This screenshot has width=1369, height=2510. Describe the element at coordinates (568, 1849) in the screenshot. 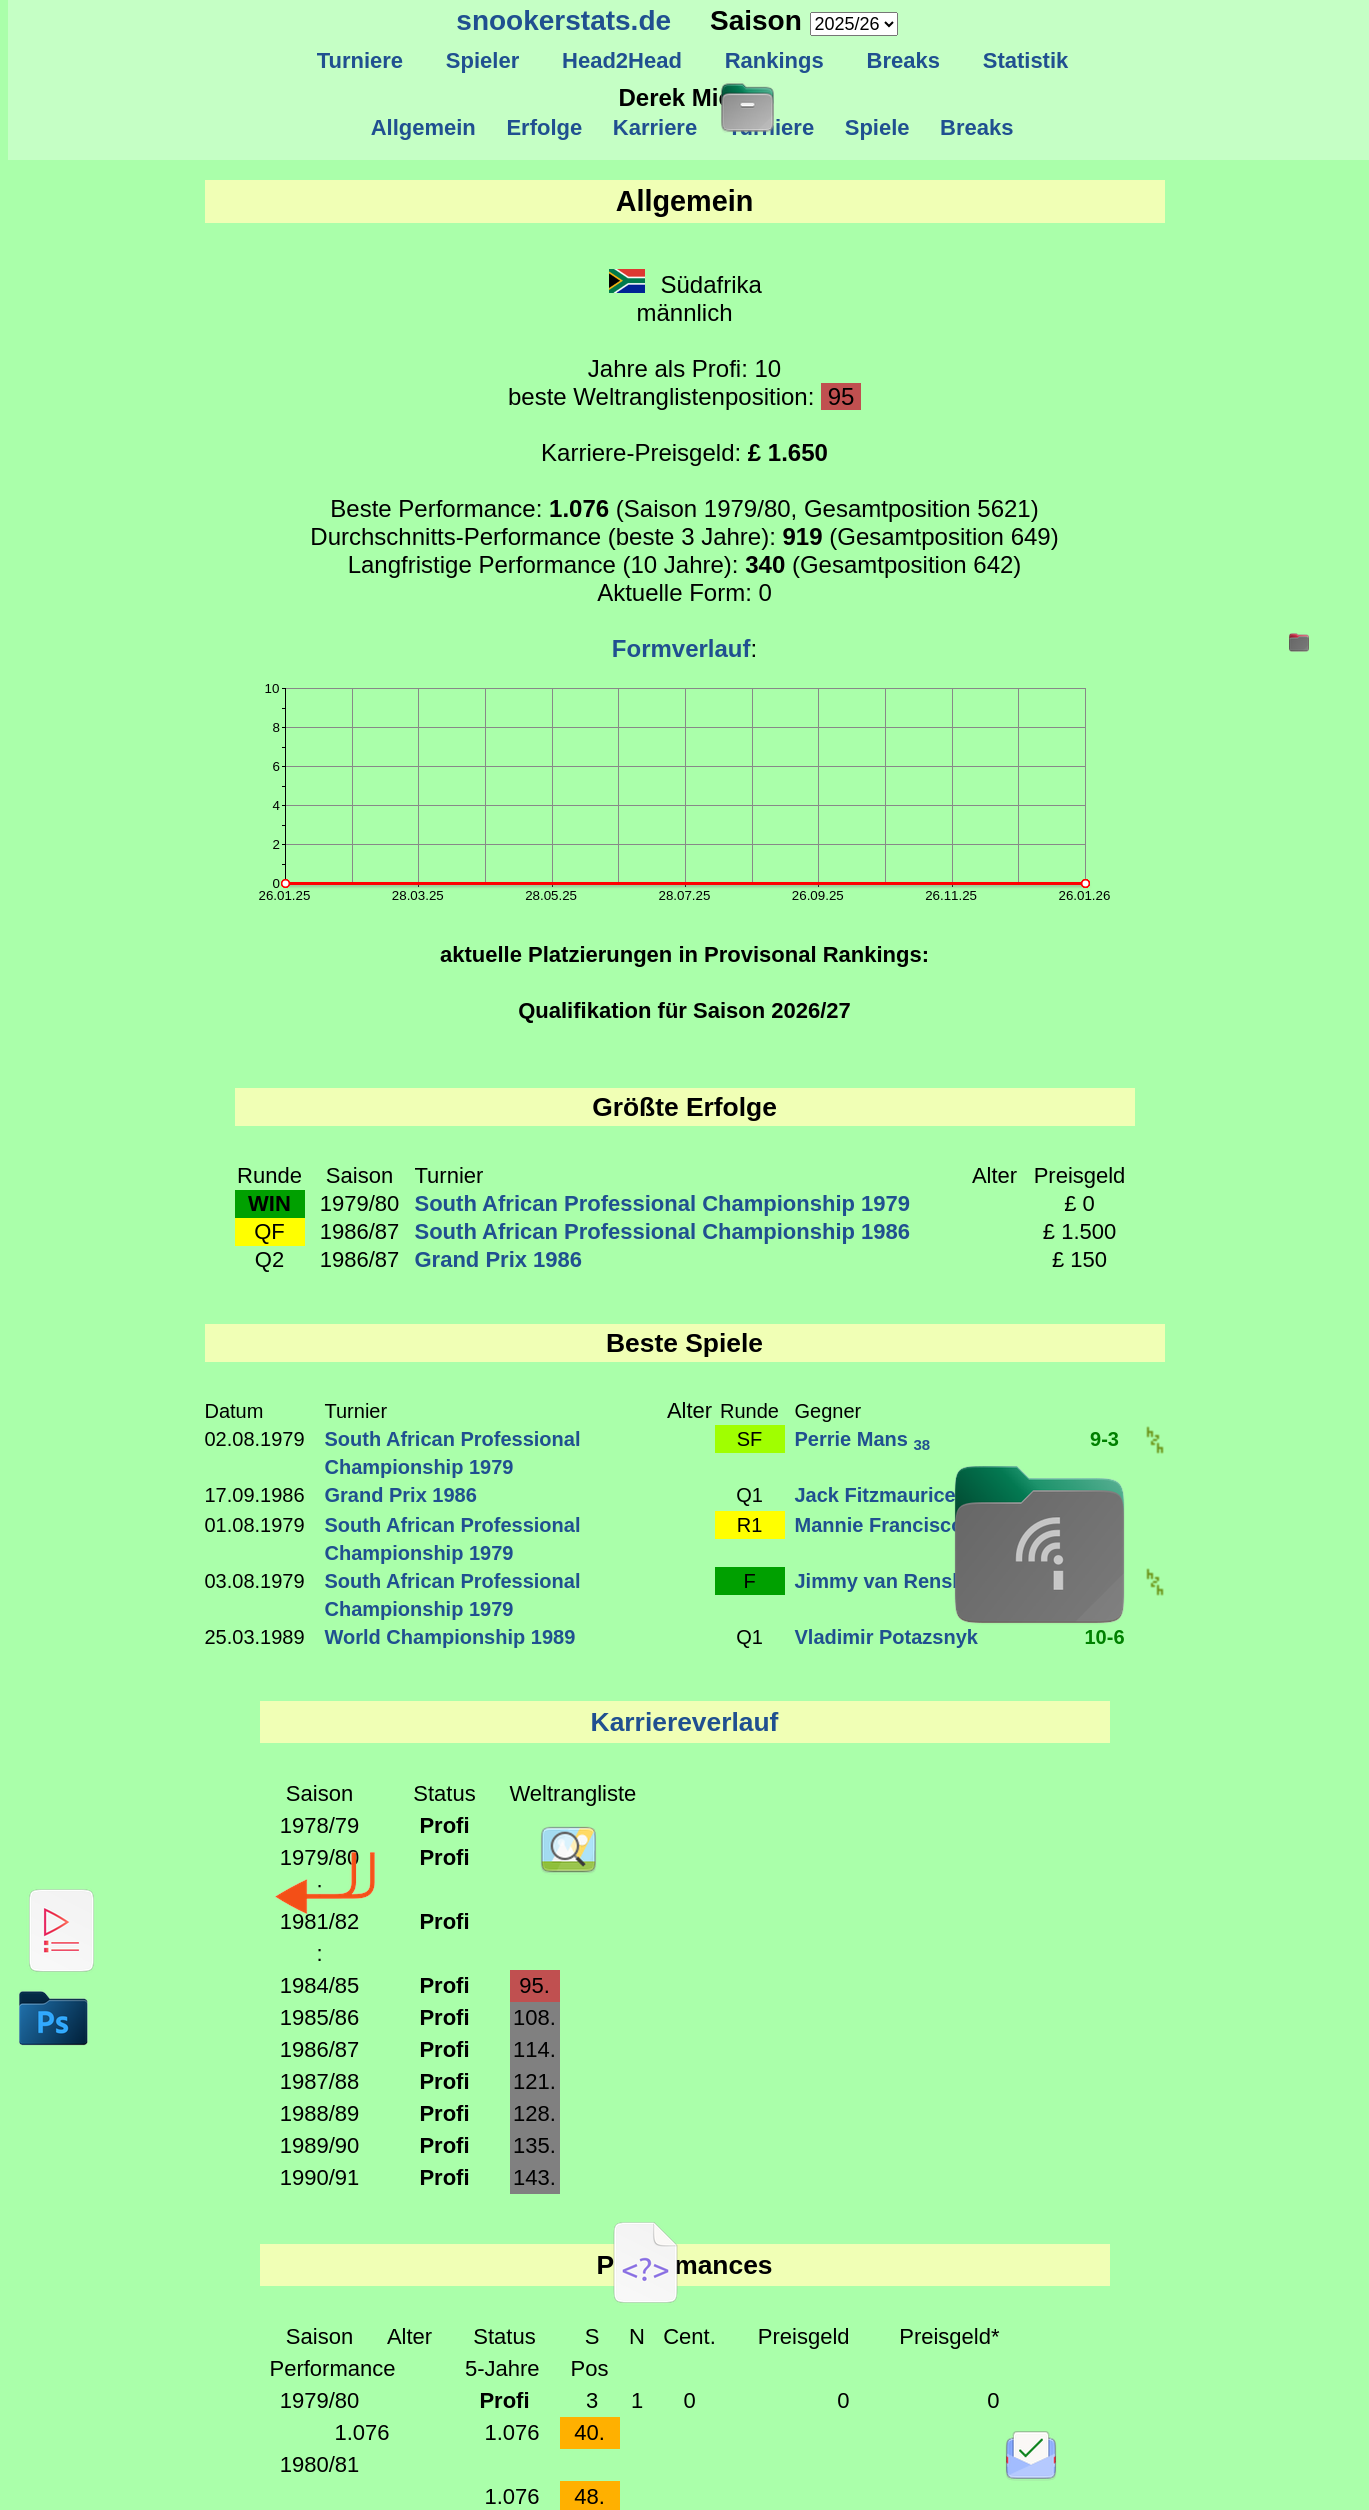

I see `open image viewer application` at that location.